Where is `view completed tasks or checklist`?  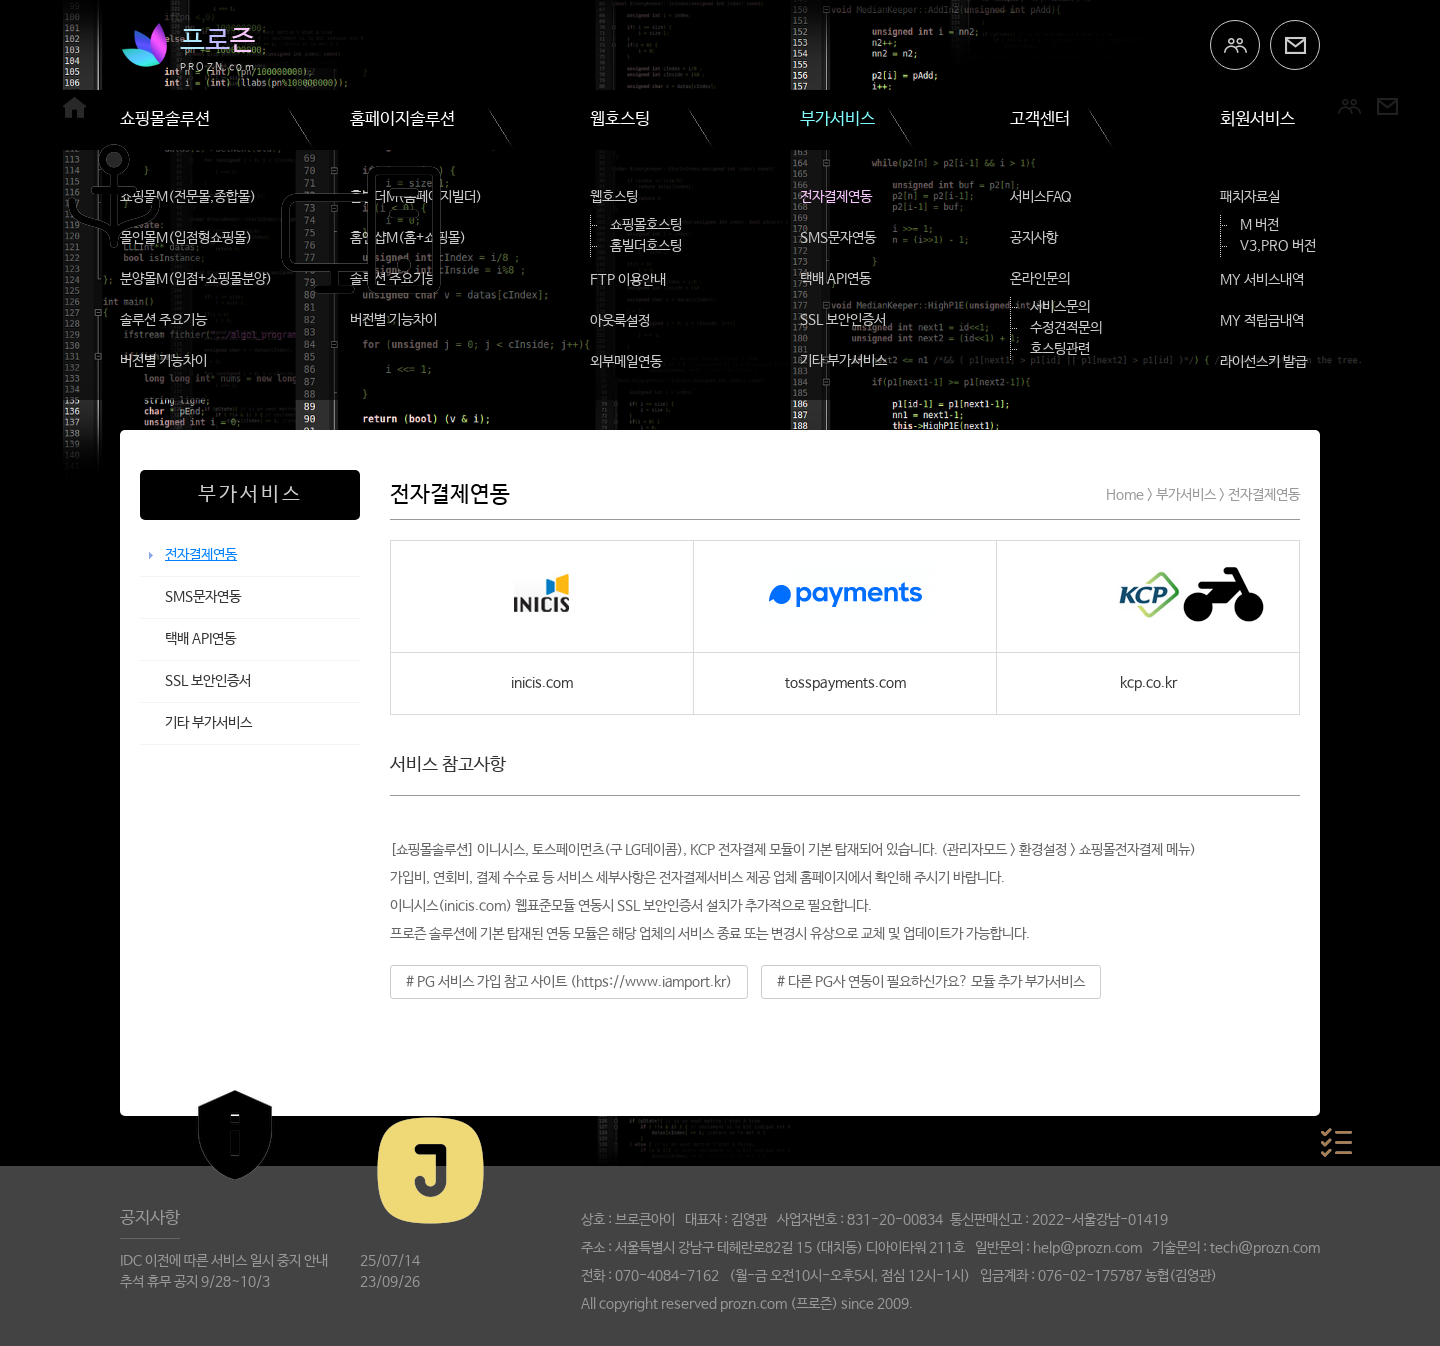 view completed tasks or checklist is located at coordinates (1336, 1142).